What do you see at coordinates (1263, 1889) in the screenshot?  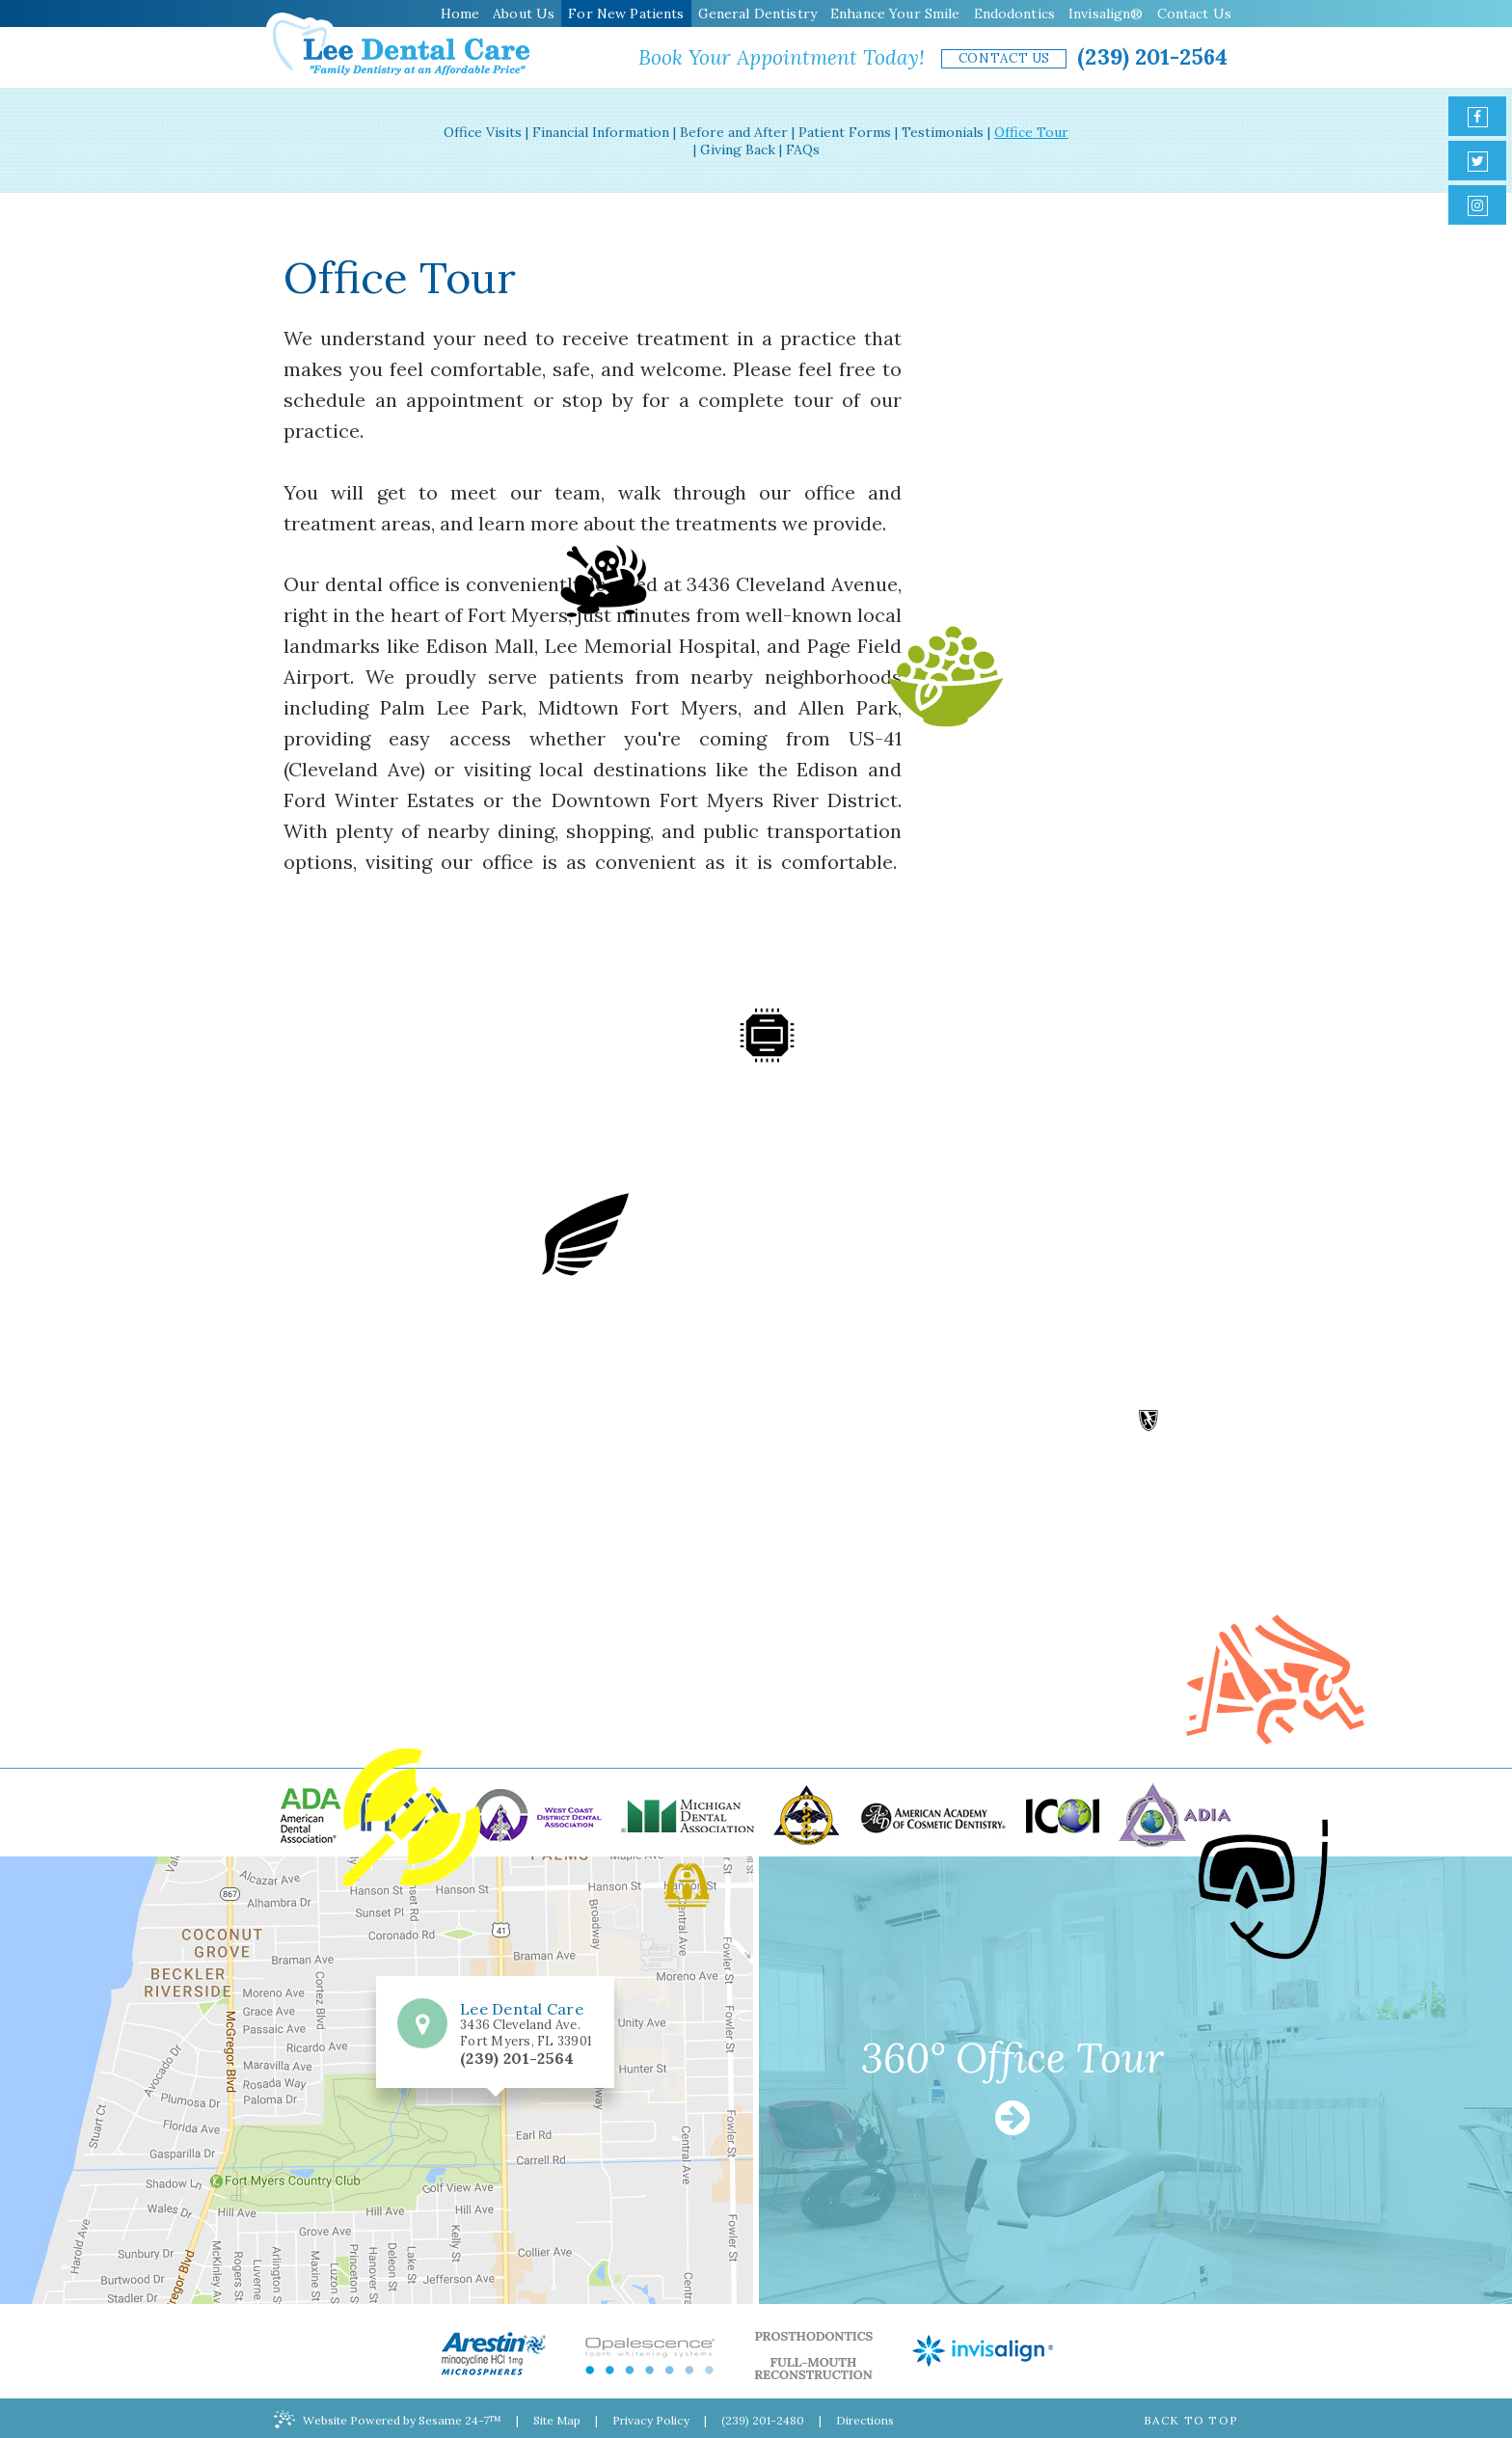 I see `access scuba diving or underwater activities` at bounding box center [1263, 1889].